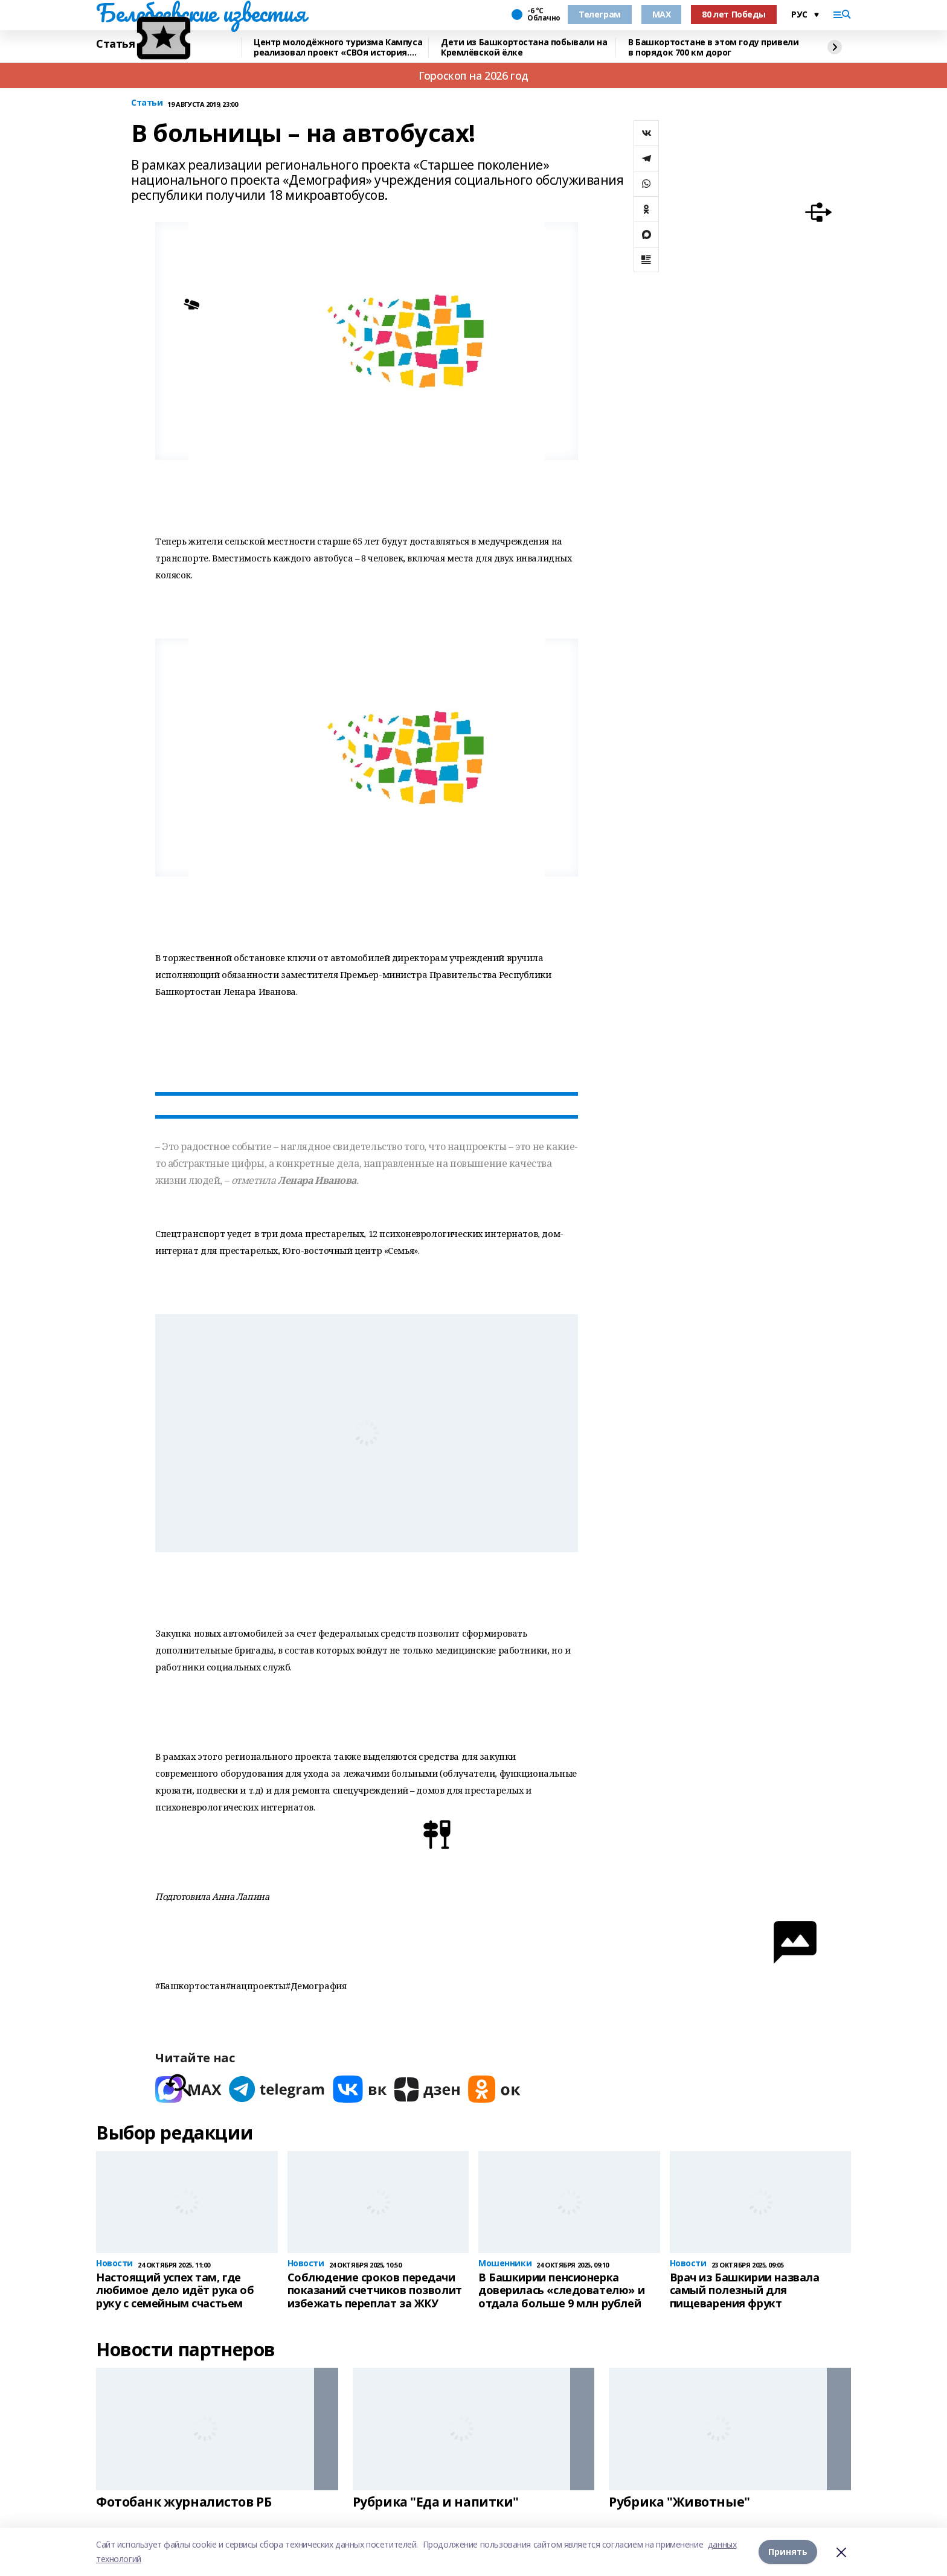 This screenshot has width=947, height=2576. I want to click on redo or retry a search, so click(179, 2086).